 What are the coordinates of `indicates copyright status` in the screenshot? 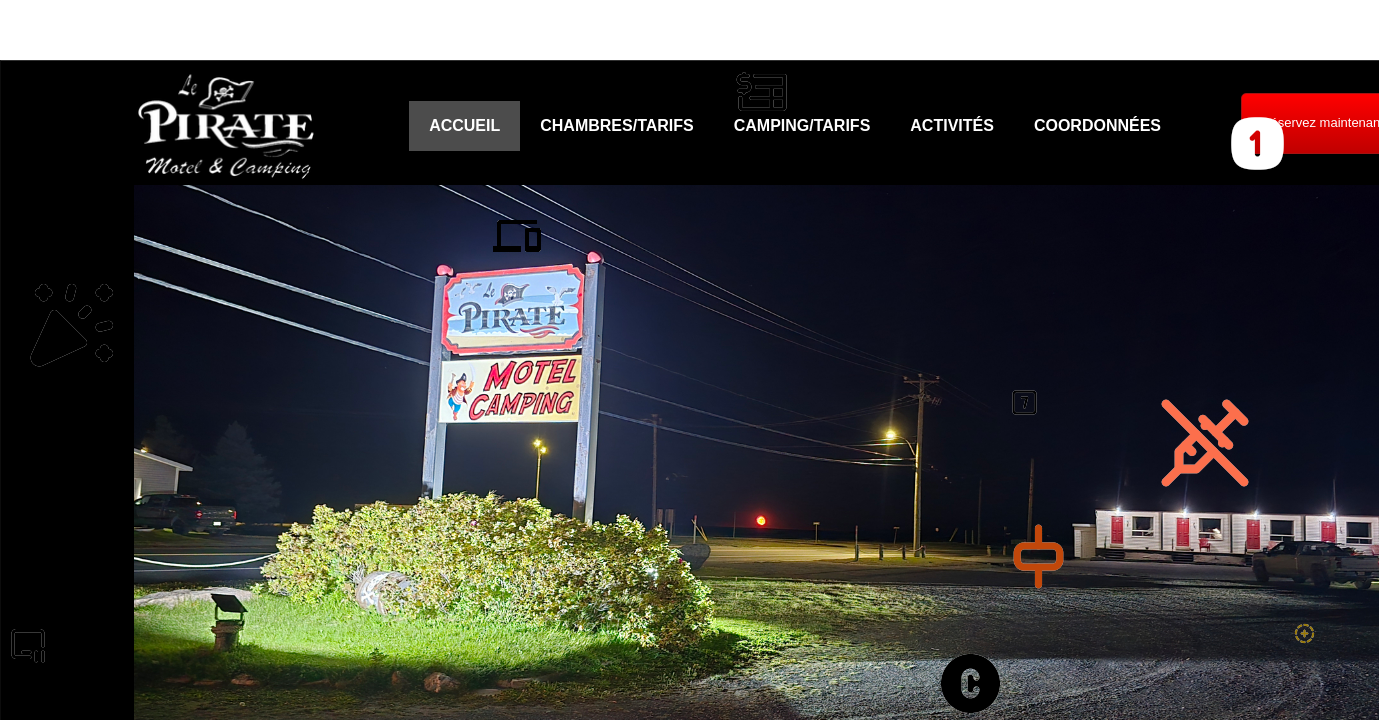 It's located at (970, 683).